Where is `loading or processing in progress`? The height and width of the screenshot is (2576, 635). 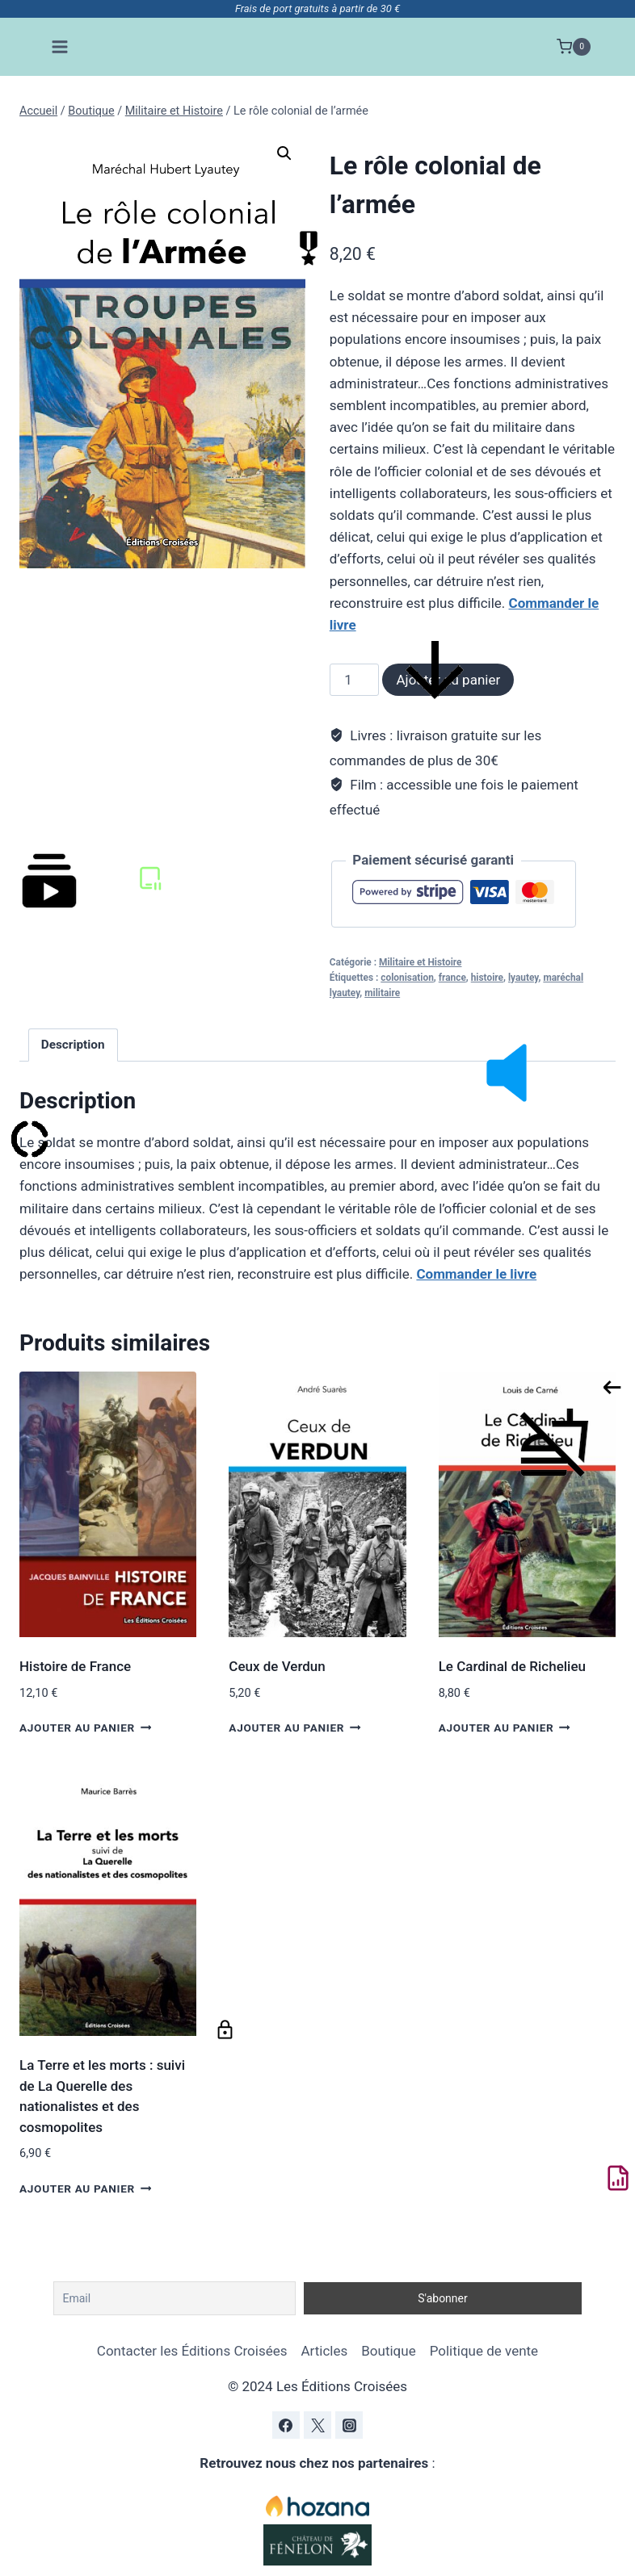
loading or processing in progress is located at coordinates (30, 1139).